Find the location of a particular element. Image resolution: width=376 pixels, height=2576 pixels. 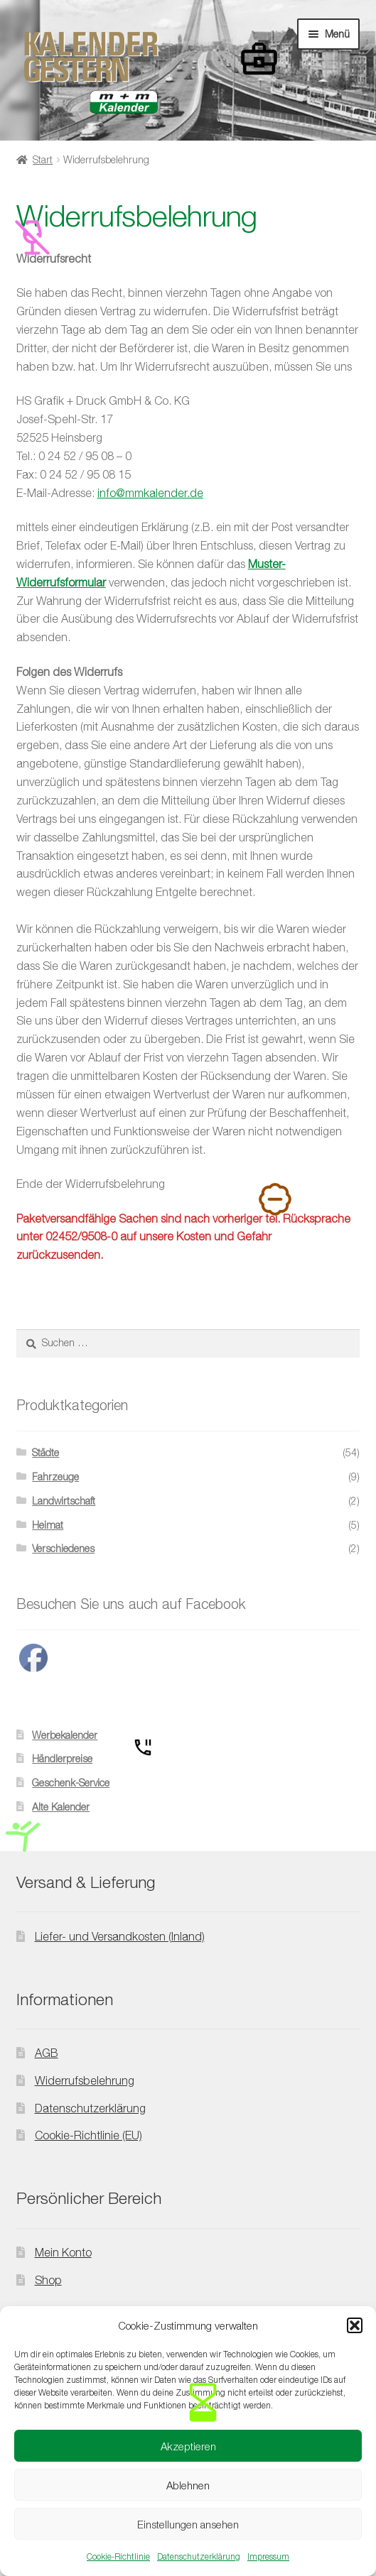

access work or business-related features is located at coordinates (259, 58).